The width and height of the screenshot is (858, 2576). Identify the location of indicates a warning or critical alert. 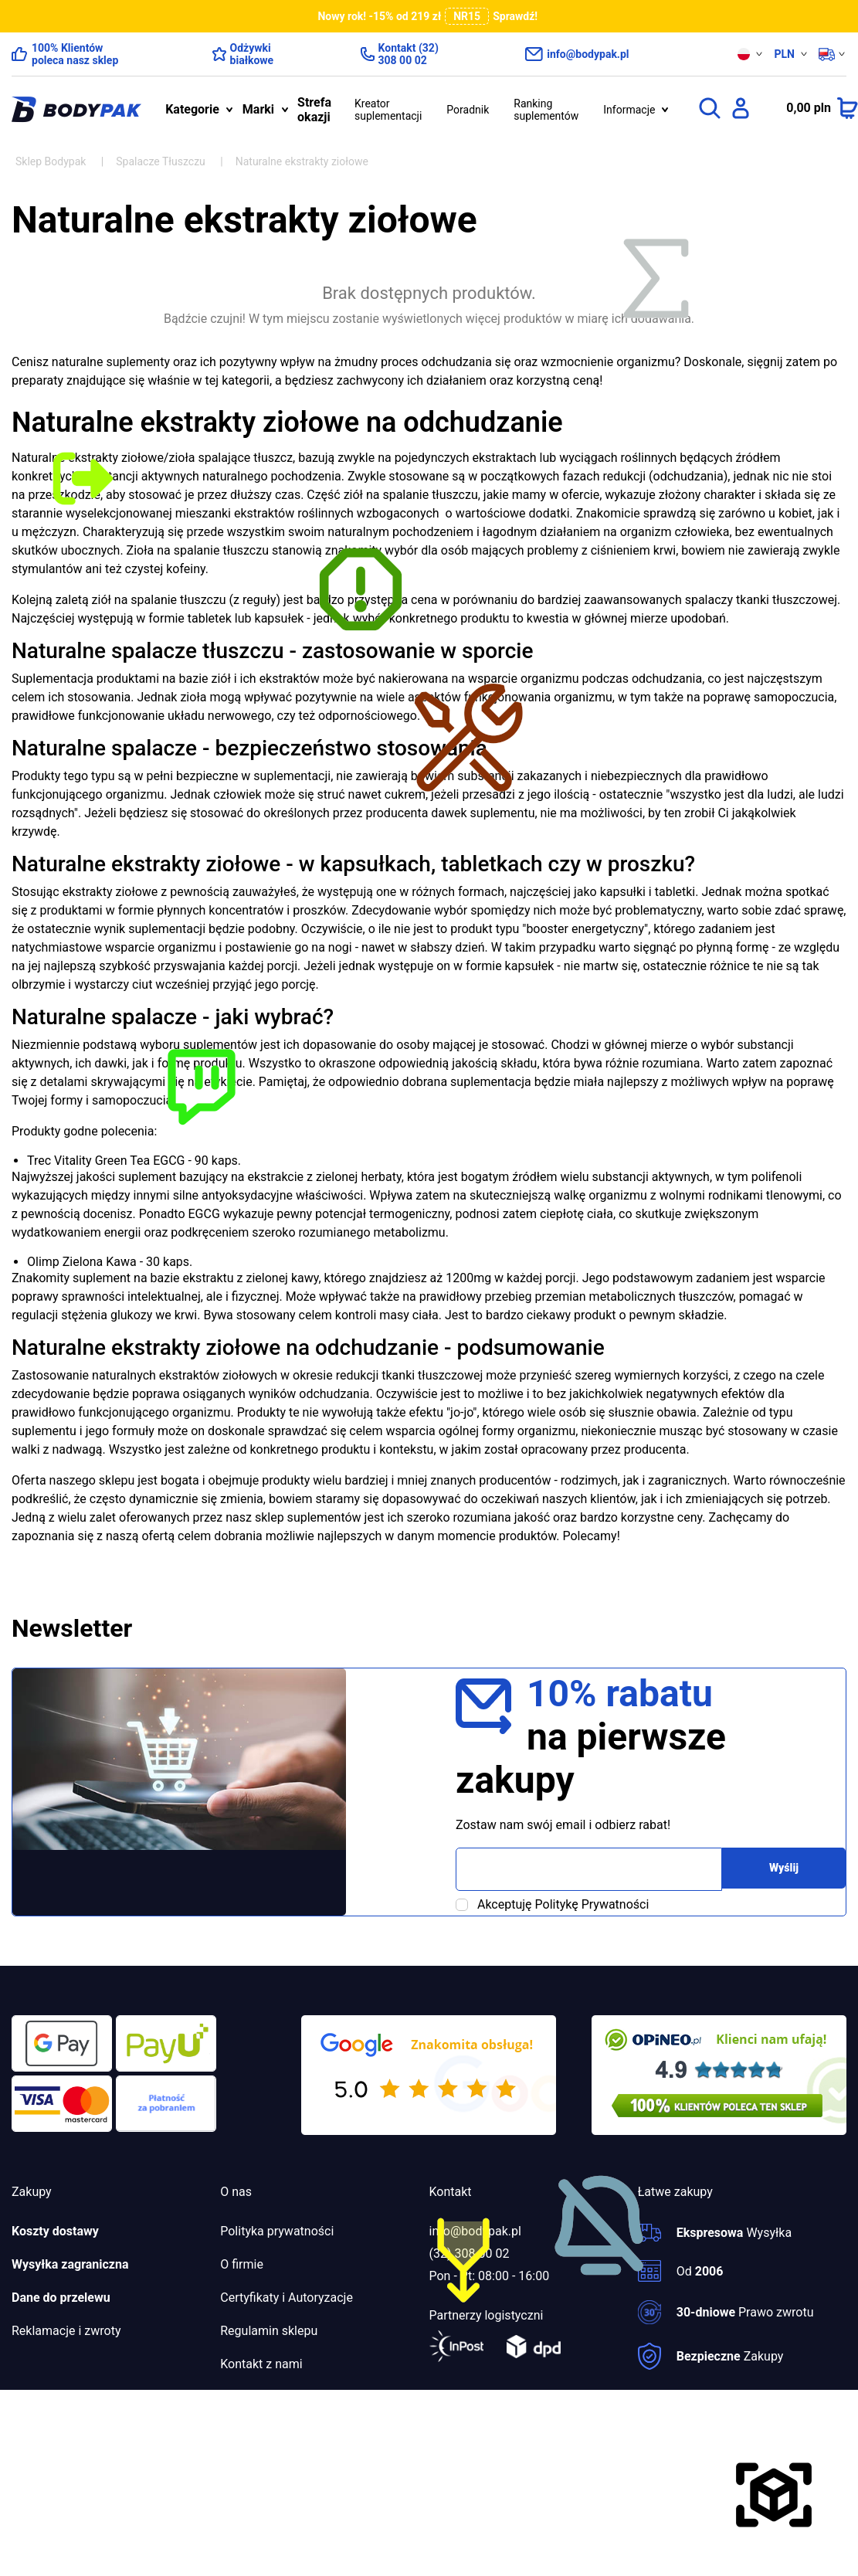
(361, 589).